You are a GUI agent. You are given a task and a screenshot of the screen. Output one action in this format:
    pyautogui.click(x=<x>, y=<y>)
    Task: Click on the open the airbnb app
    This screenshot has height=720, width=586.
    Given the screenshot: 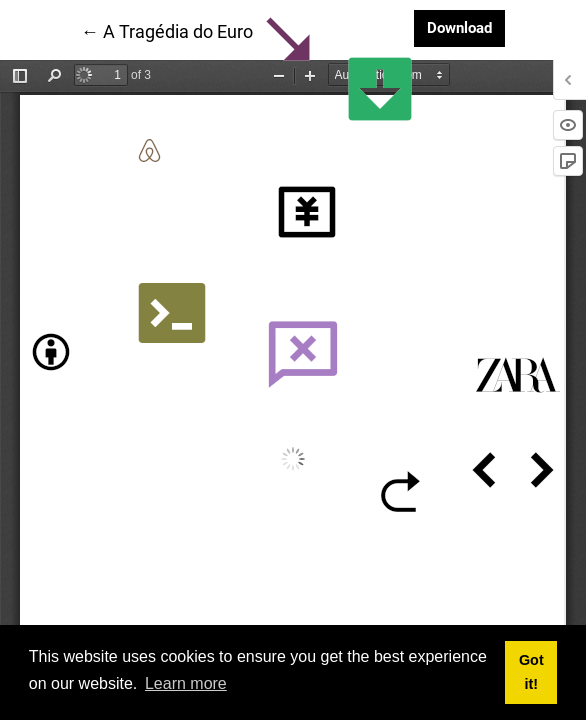 What is the action you would take?
    pyautogui.click(x=149, y=150)
    